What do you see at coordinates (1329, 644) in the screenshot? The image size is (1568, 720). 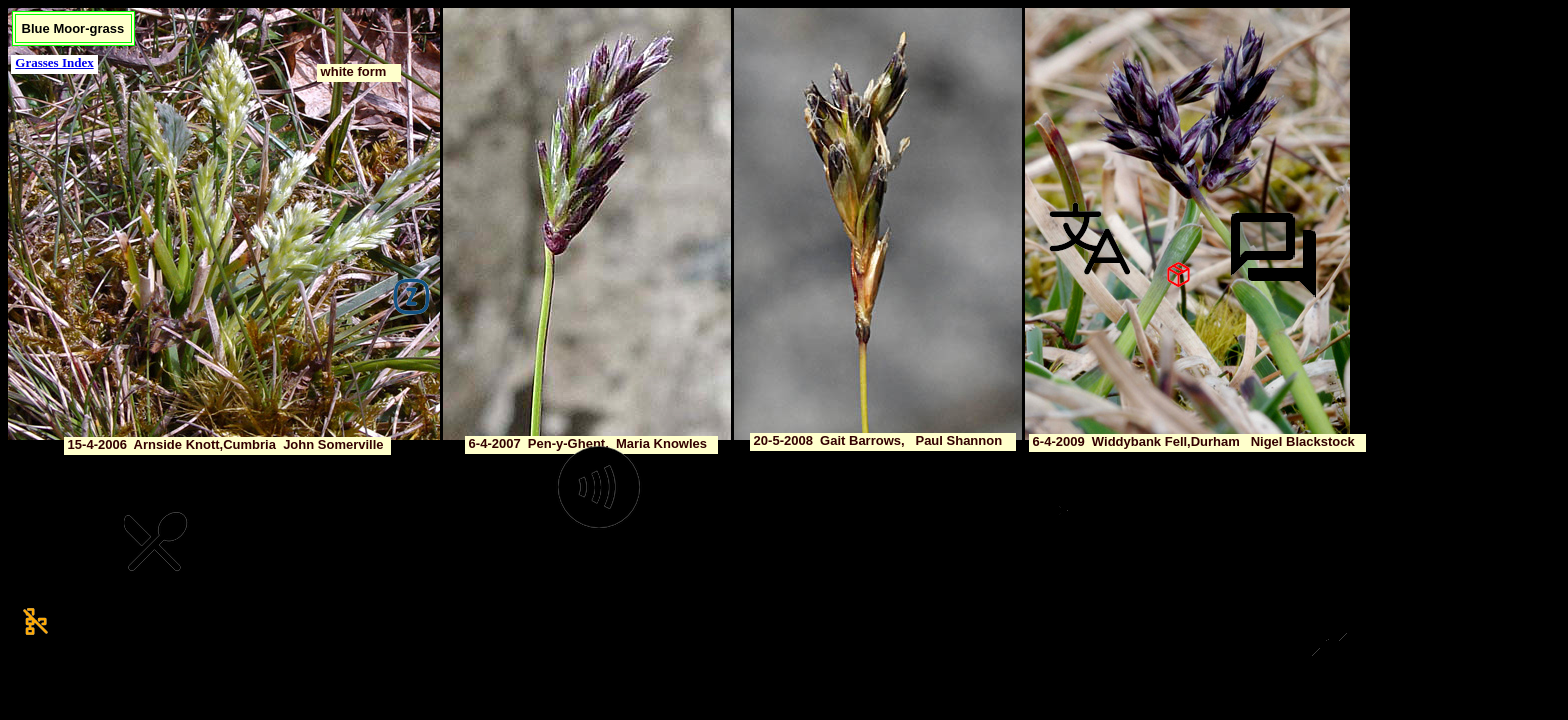 I see `repeat current track once` at bounding box center [1329, 644].